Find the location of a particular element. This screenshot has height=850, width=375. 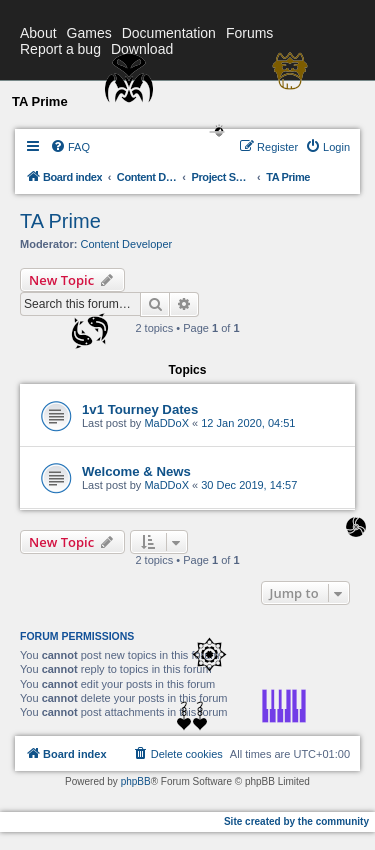

browse heart-shaped earrings in jewelry collection is located at coordinates (192, 716).